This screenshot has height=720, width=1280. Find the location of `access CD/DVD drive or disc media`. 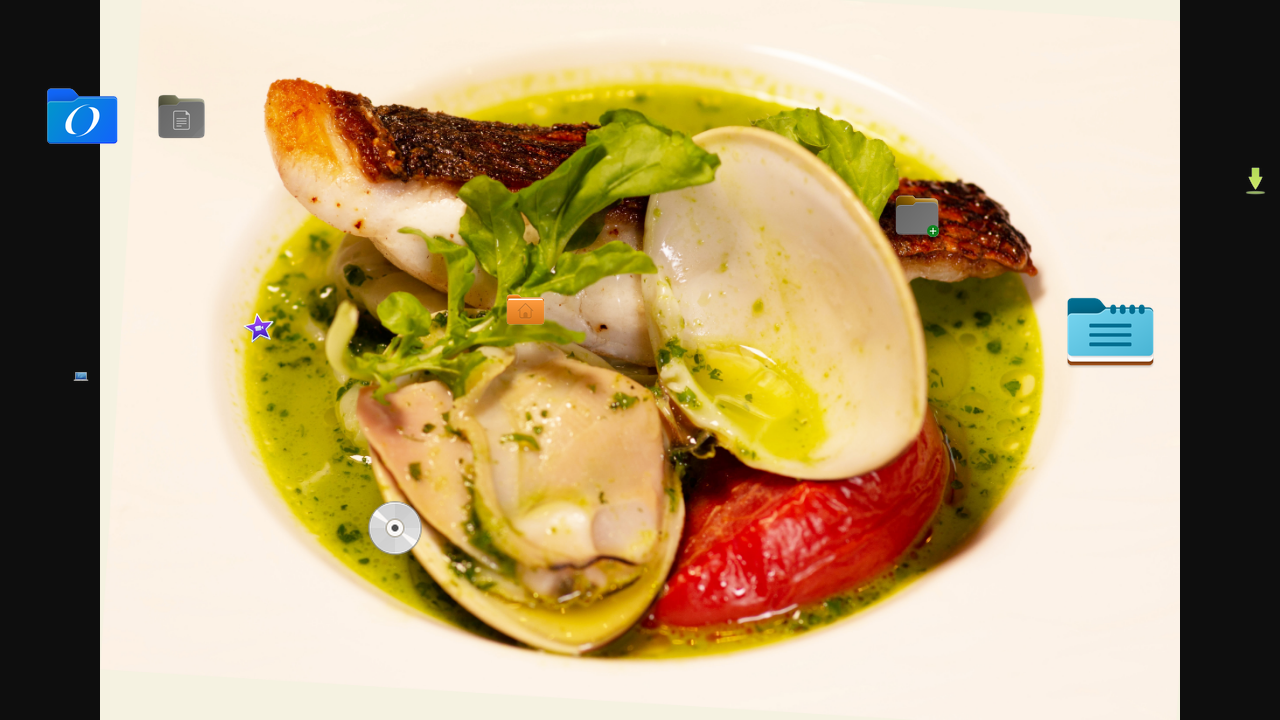

access CD/DVD drive or disc media is located at coordinates (395, 528).